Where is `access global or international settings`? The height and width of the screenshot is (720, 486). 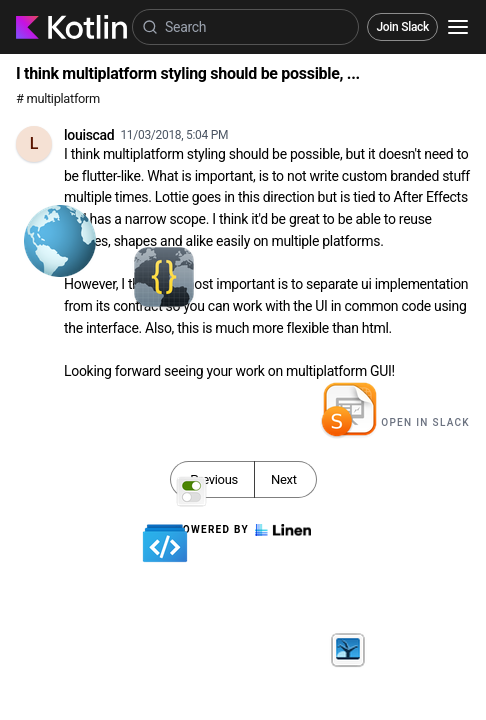
access global or international settings is located at coordinates (60, 241).